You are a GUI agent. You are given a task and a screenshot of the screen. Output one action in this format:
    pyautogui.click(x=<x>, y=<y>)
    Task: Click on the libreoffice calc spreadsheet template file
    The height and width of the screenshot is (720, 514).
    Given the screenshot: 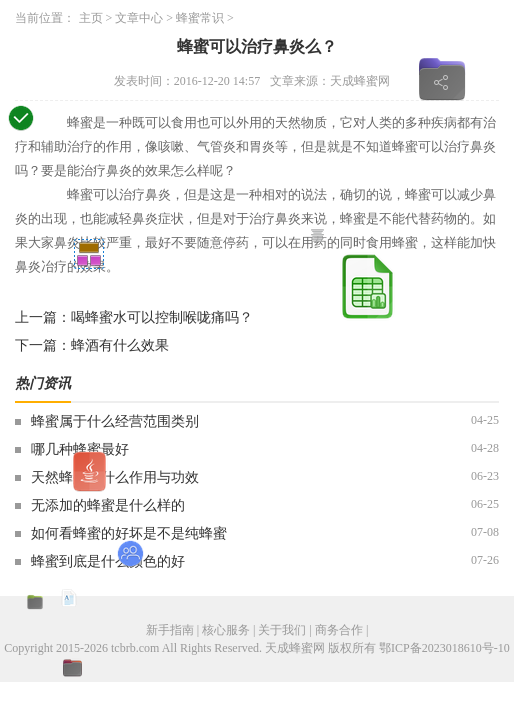 What is the action you would take?
    pyautogui.click(x=367, y=286)
    